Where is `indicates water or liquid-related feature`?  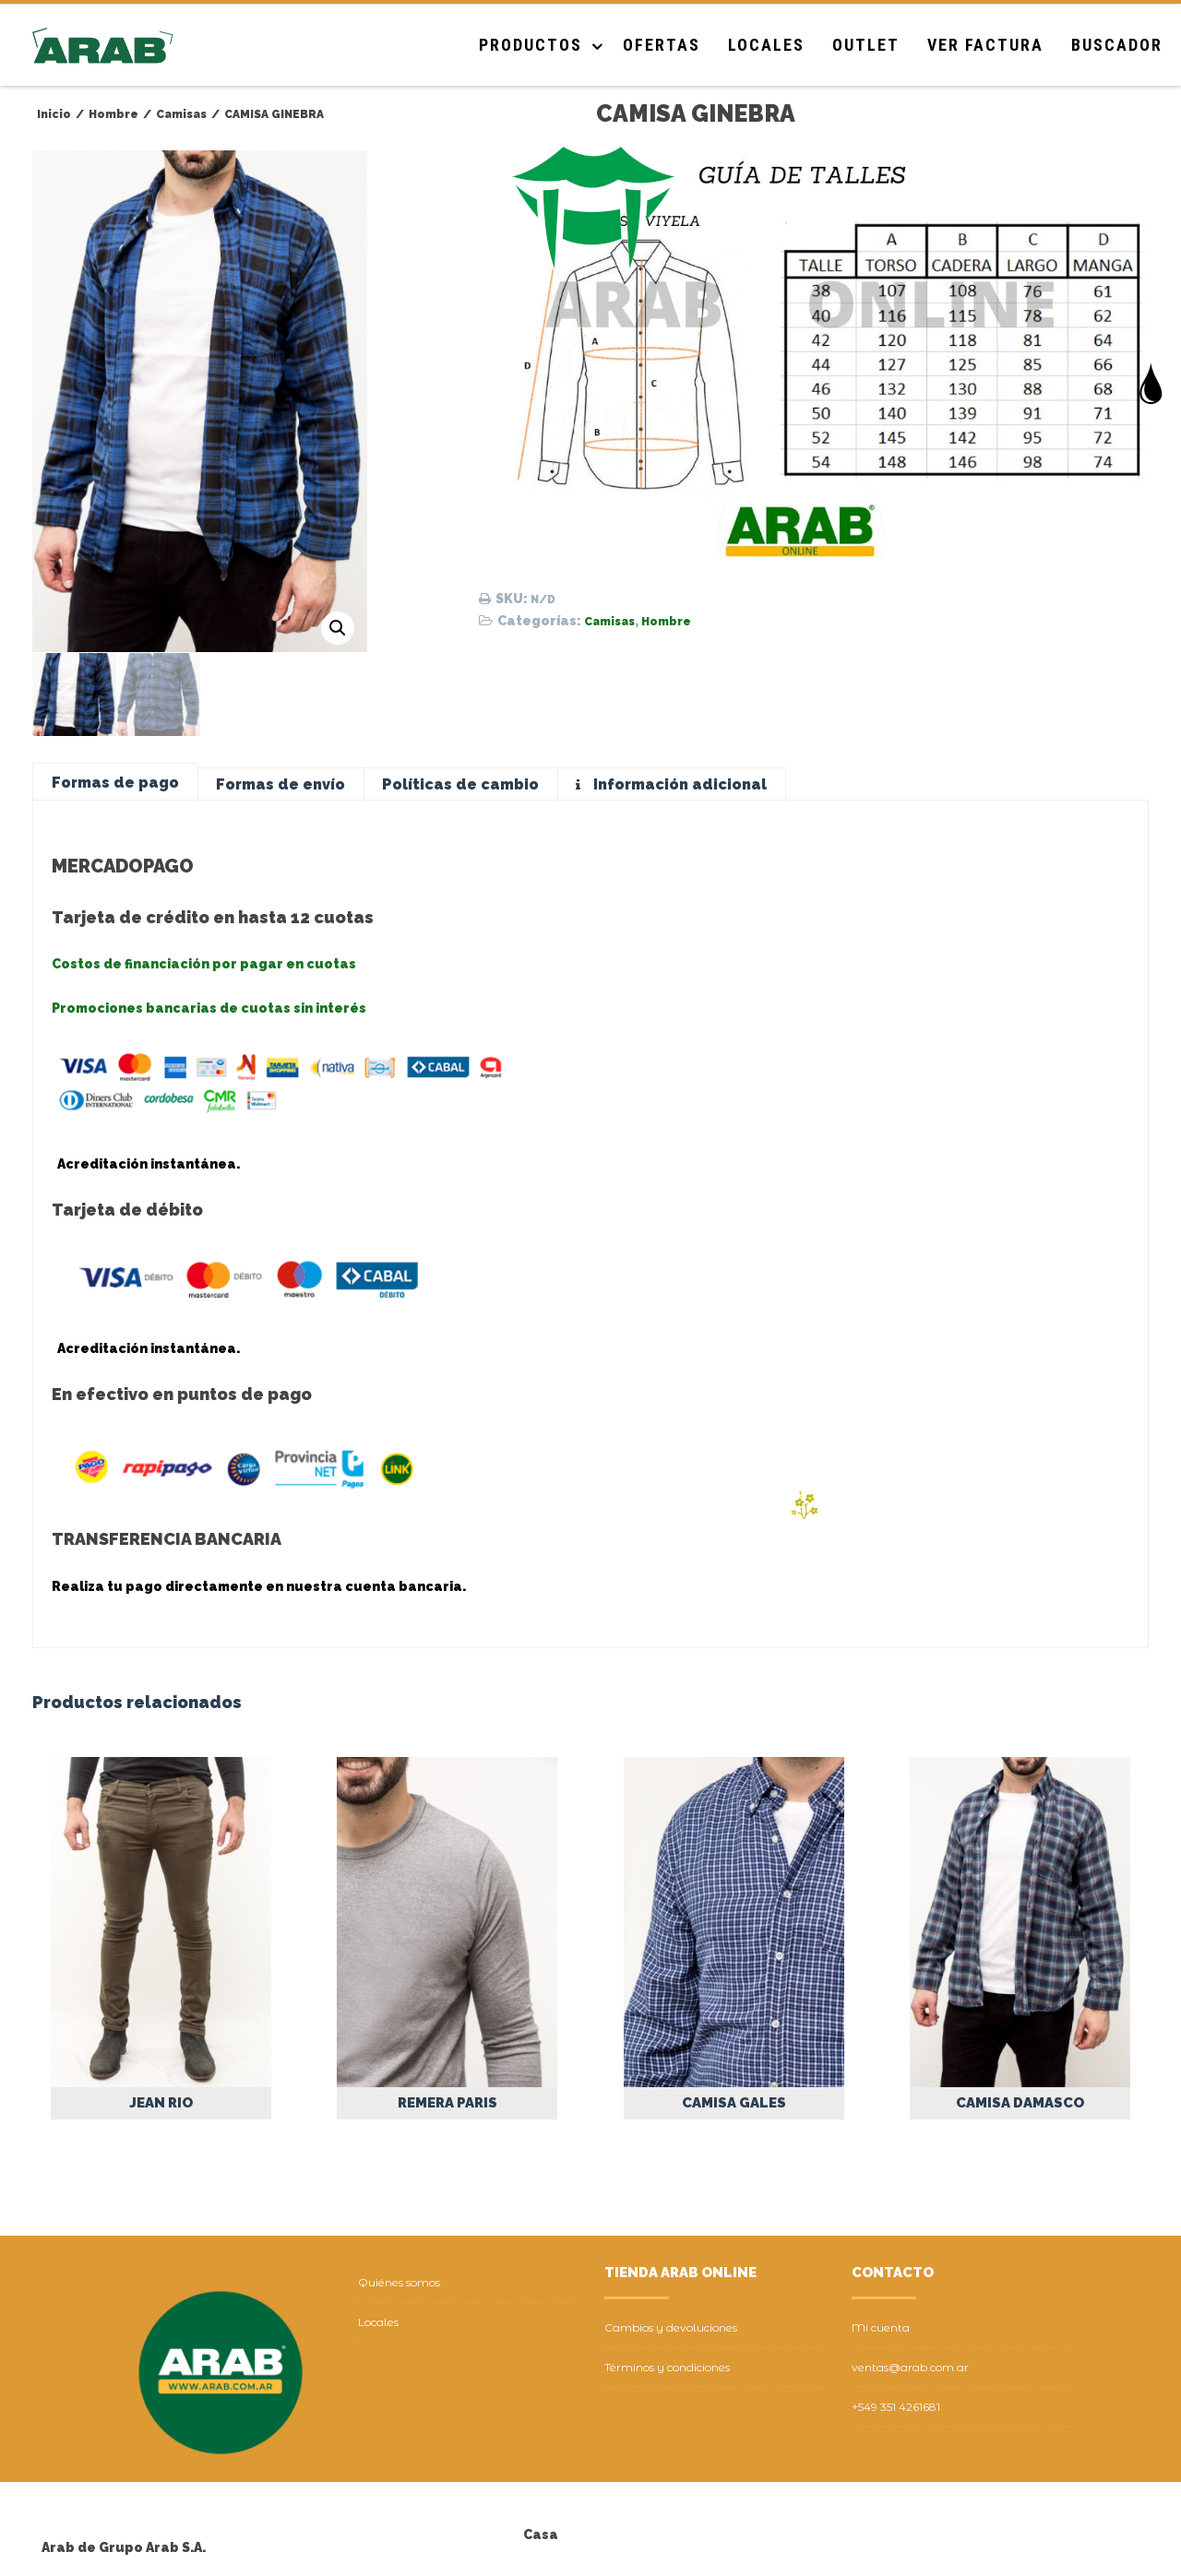
indicates water or liquid-related feature is located at coordinates (1150, 383).